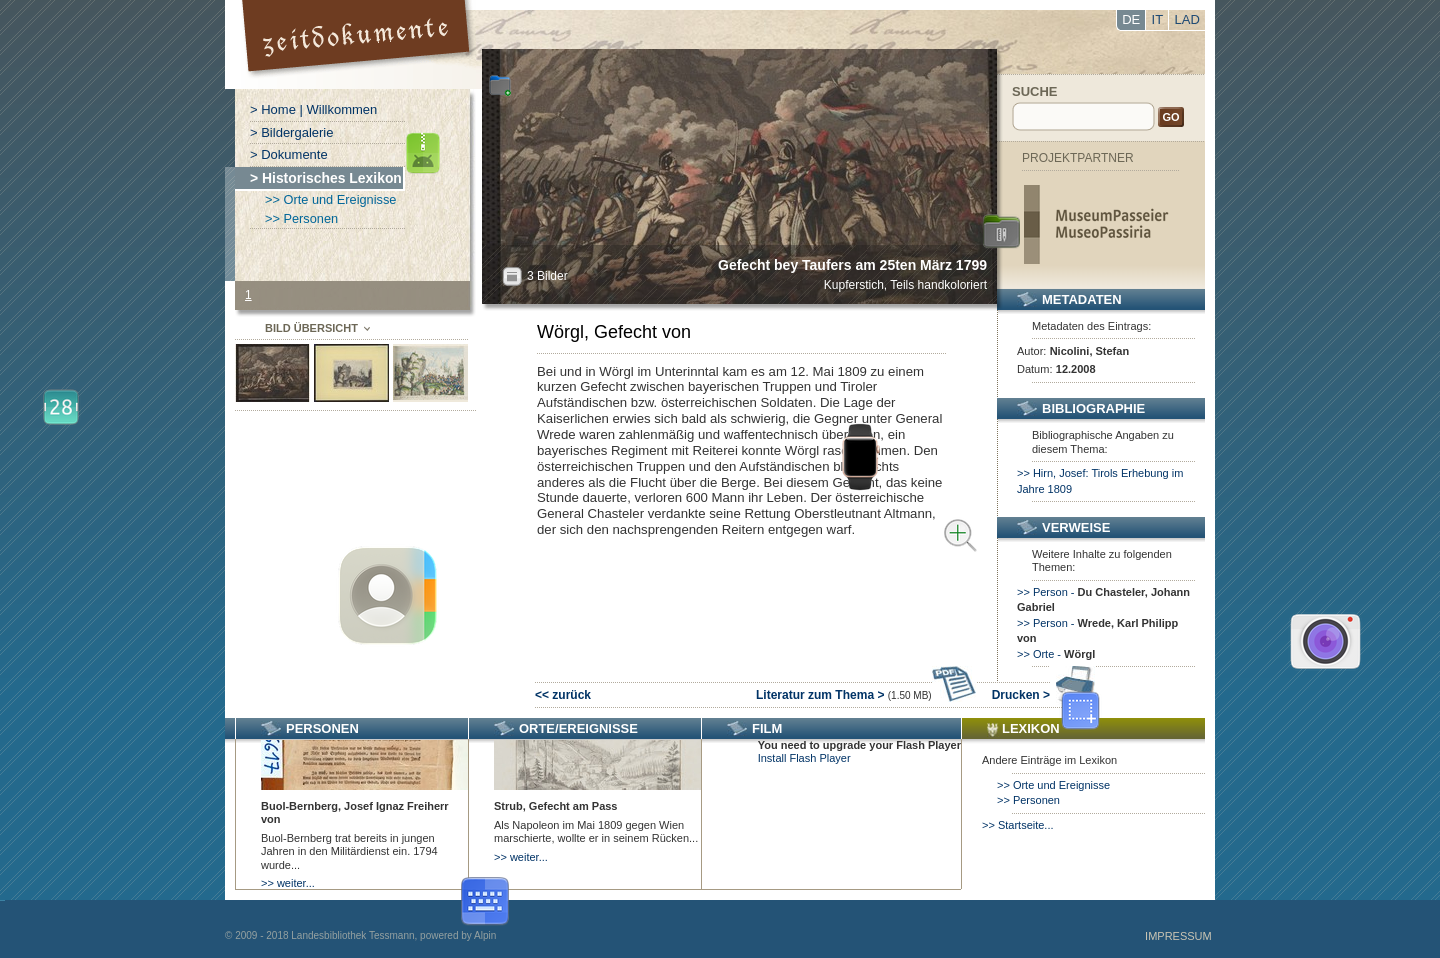 This screenshot has height=958, width=1440. Describe the element at coordinates (1001, 230) in the screenshot. I see `open templates folder` at that location.